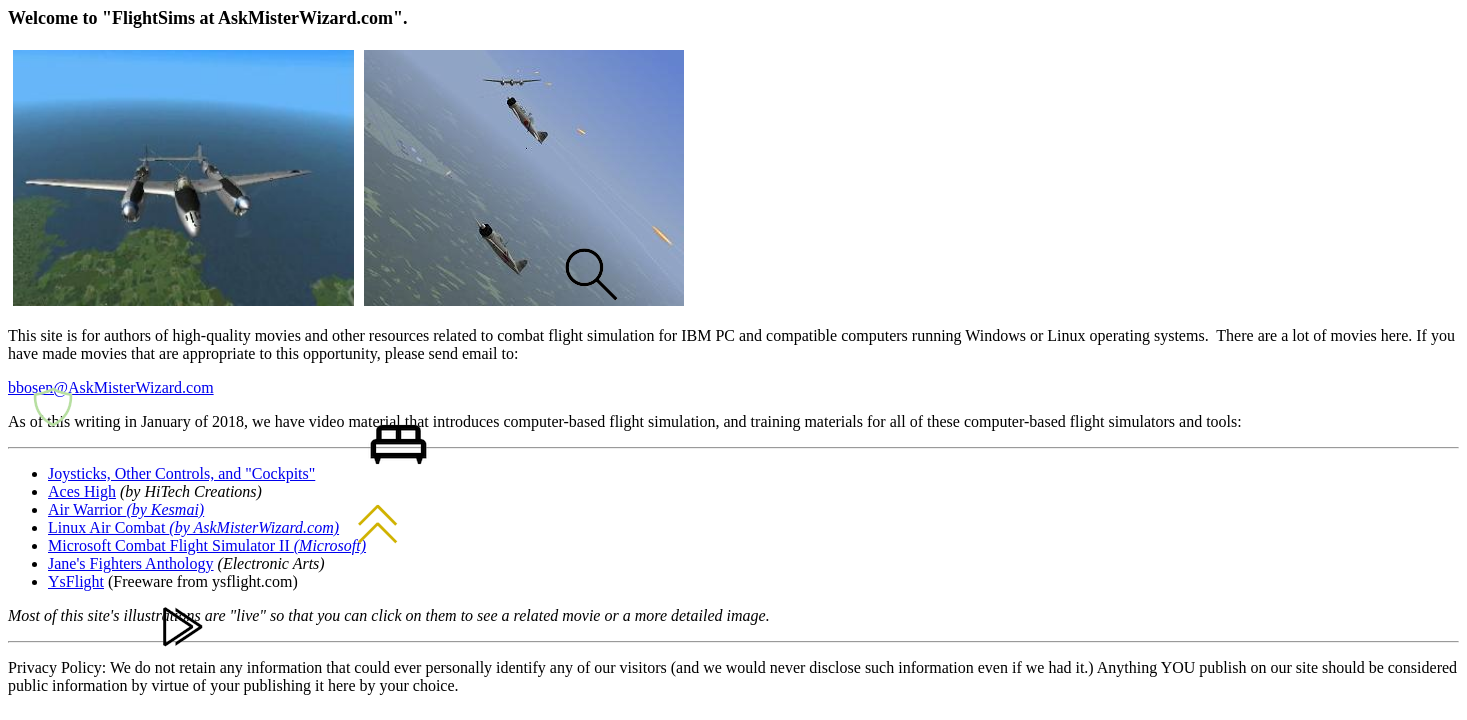  What do you see at coordinates (378, 525) in the screenshot?
I see `collapse code section above` at bounding box center [378, 525].